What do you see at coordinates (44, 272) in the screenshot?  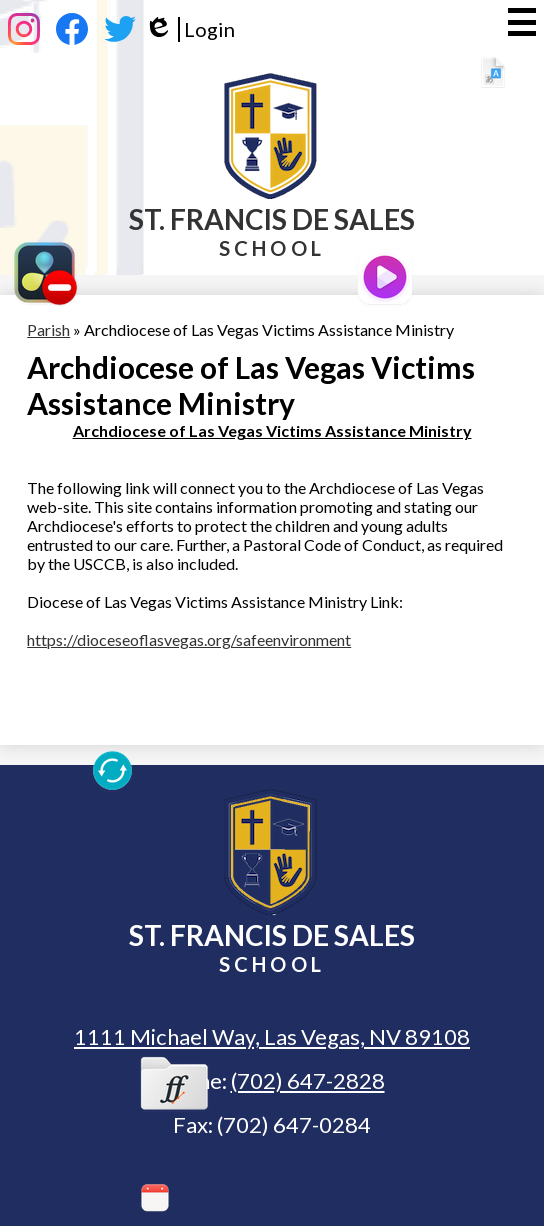 I see `uninstall DaVinci Resolve application` at bounding box center [44, 272].